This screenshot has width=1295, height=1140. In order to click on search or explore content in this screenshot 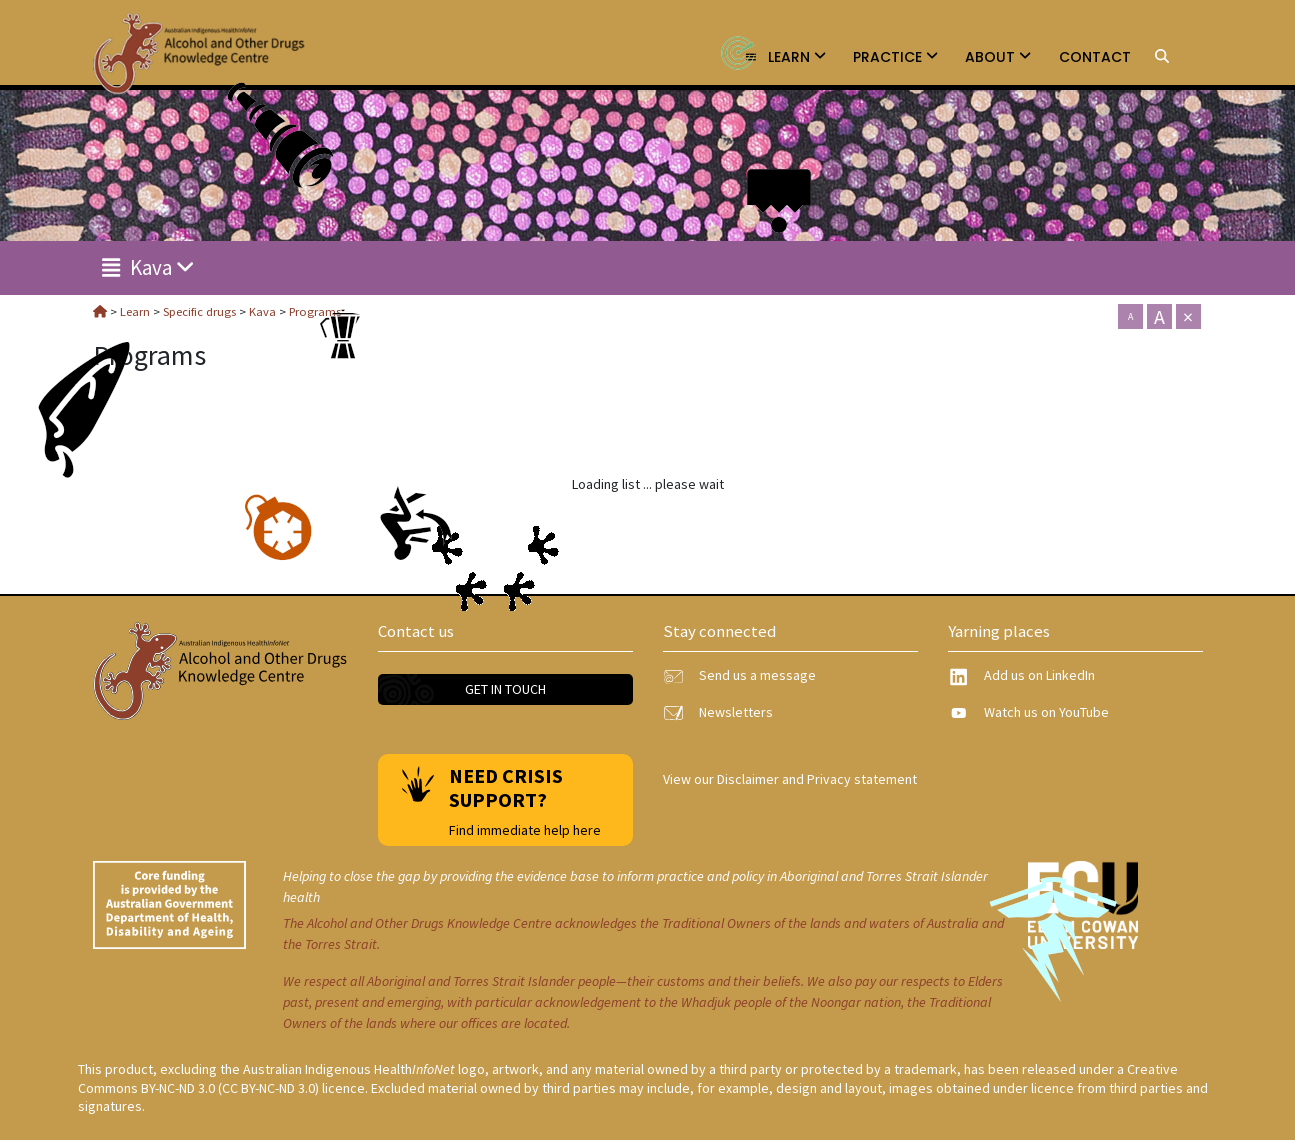, I will do `click(280, 135)`.